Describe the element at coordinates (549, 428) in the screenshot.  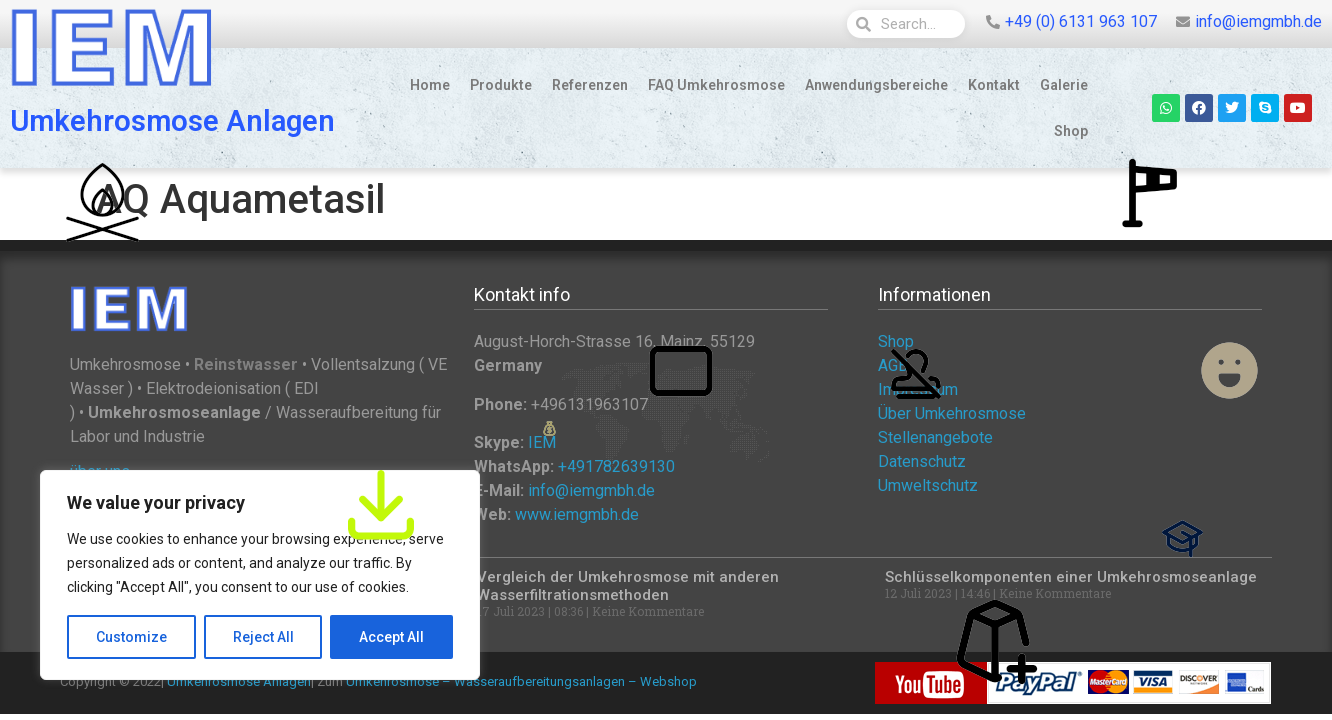
I see `view tax information or documents` at that location.